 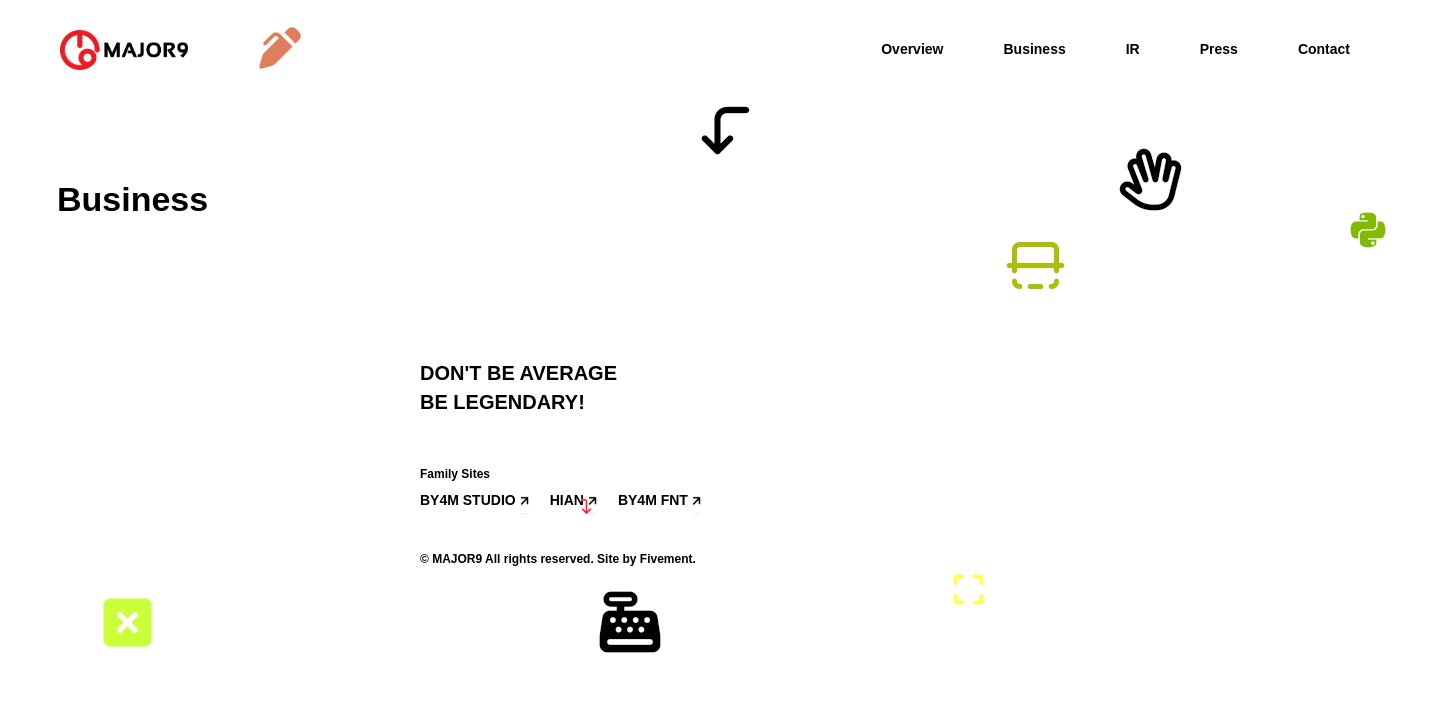 What do you see at coordinates (727, 129) in the screenshot?
I see `go back and down in navigation` at bounding box center [727, 129].